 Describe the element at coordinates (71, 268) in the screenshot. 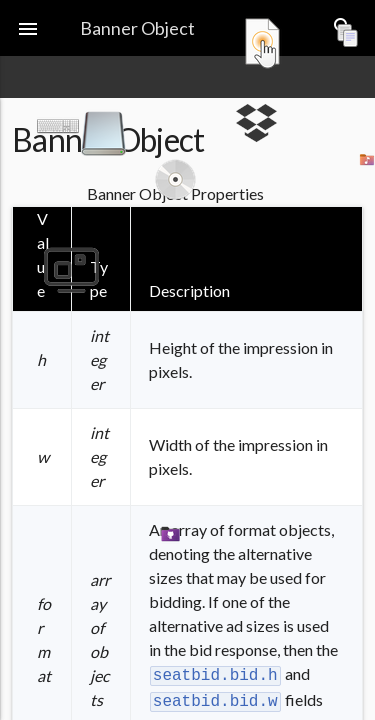

I see `access remote desktop settings` at that location.